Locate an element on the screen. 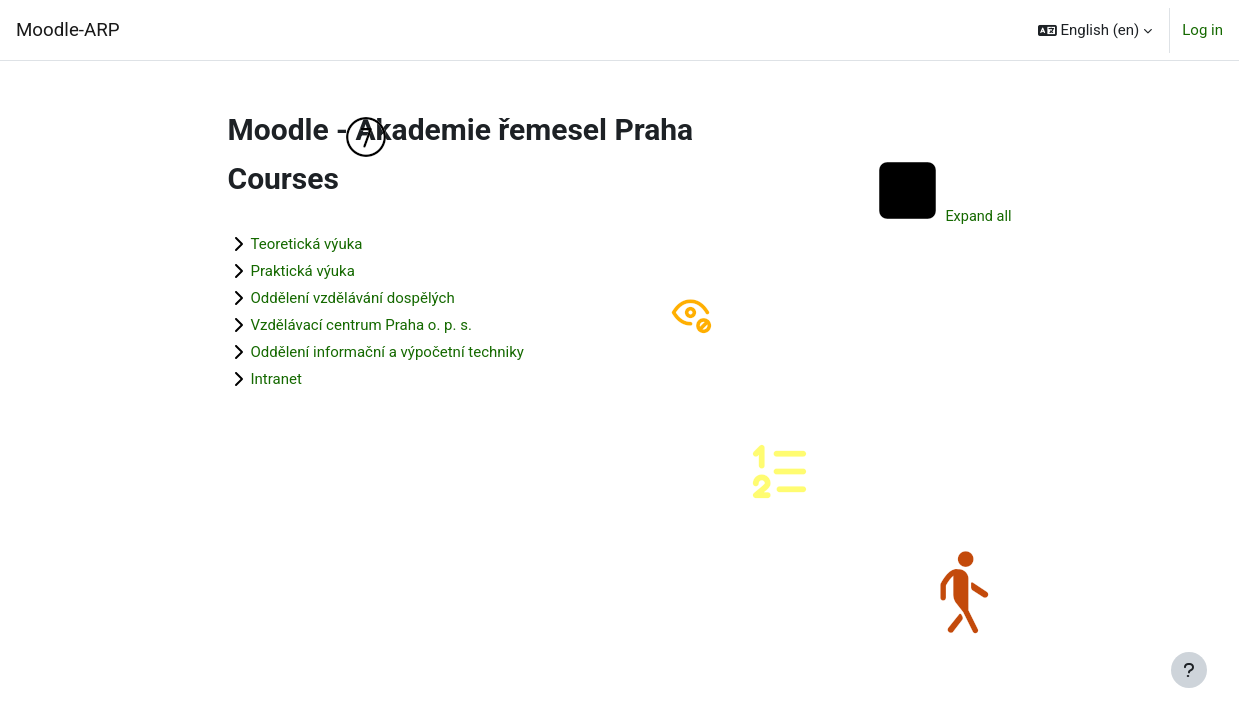 The width and height of the screenshot is (1239, 720). create a numbered list is located at coordinates (779, 471).